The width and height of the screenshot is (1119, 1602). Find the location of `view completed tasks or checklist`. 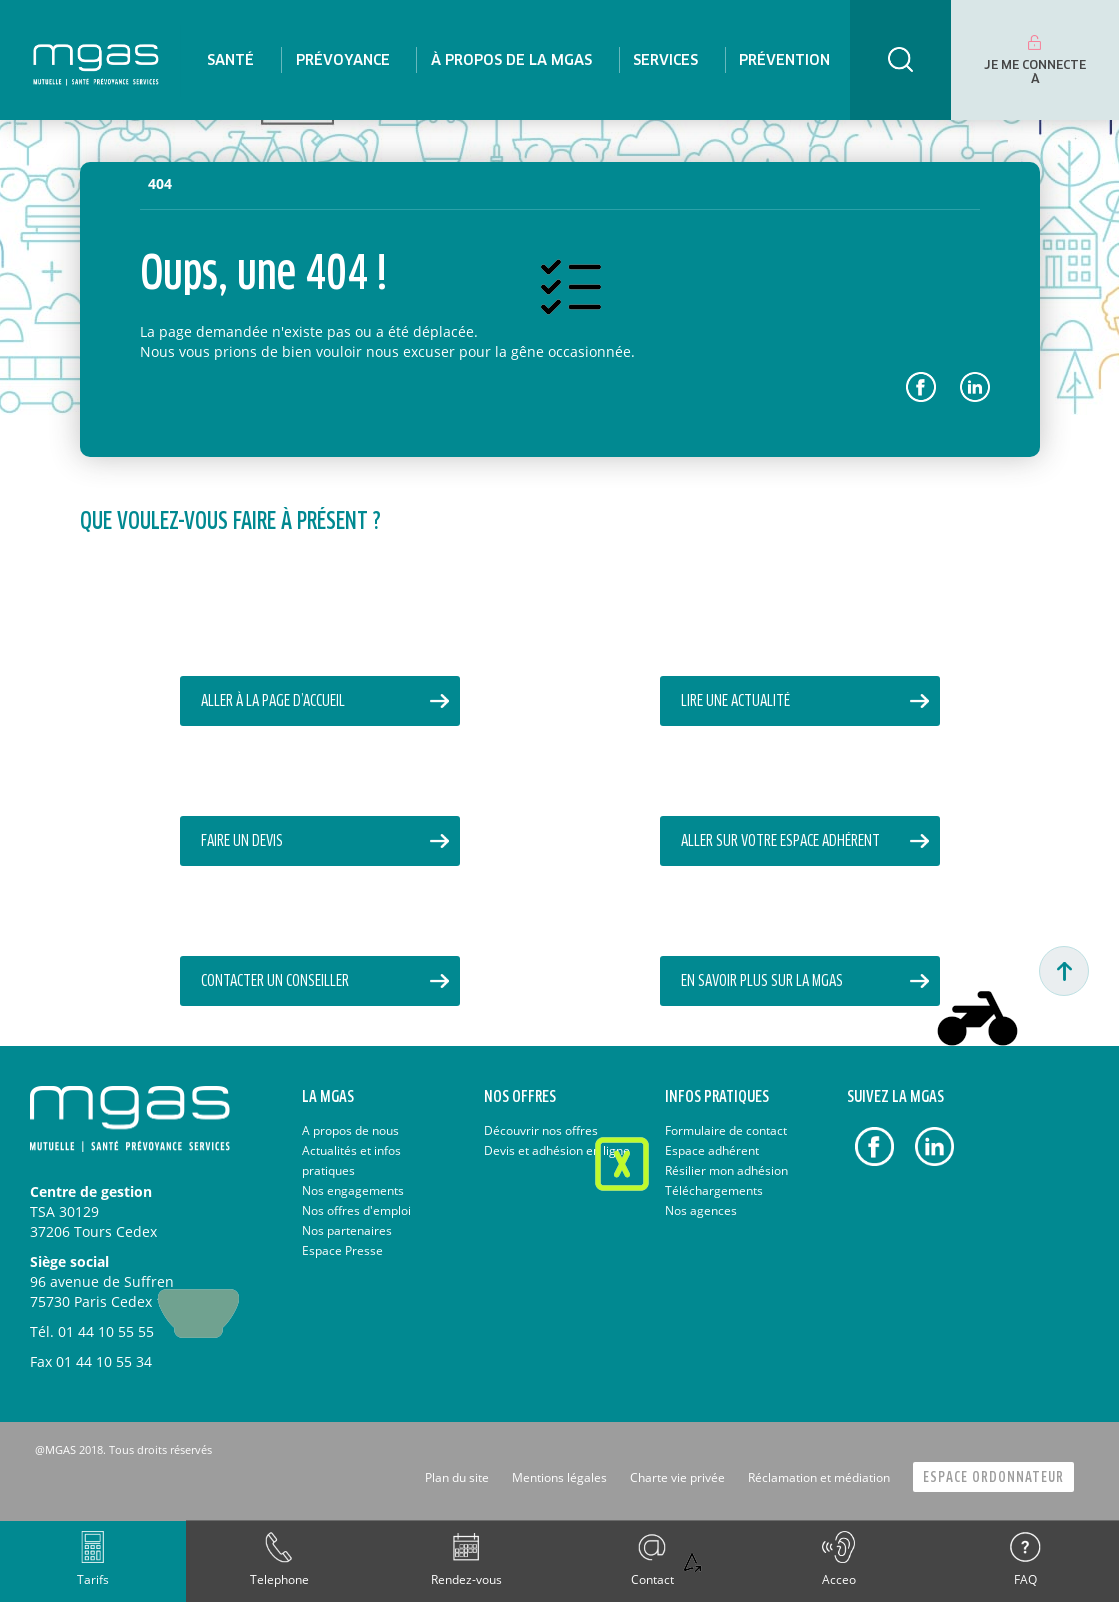

view completed tasks or checklist is located at coordinates (571, 287).